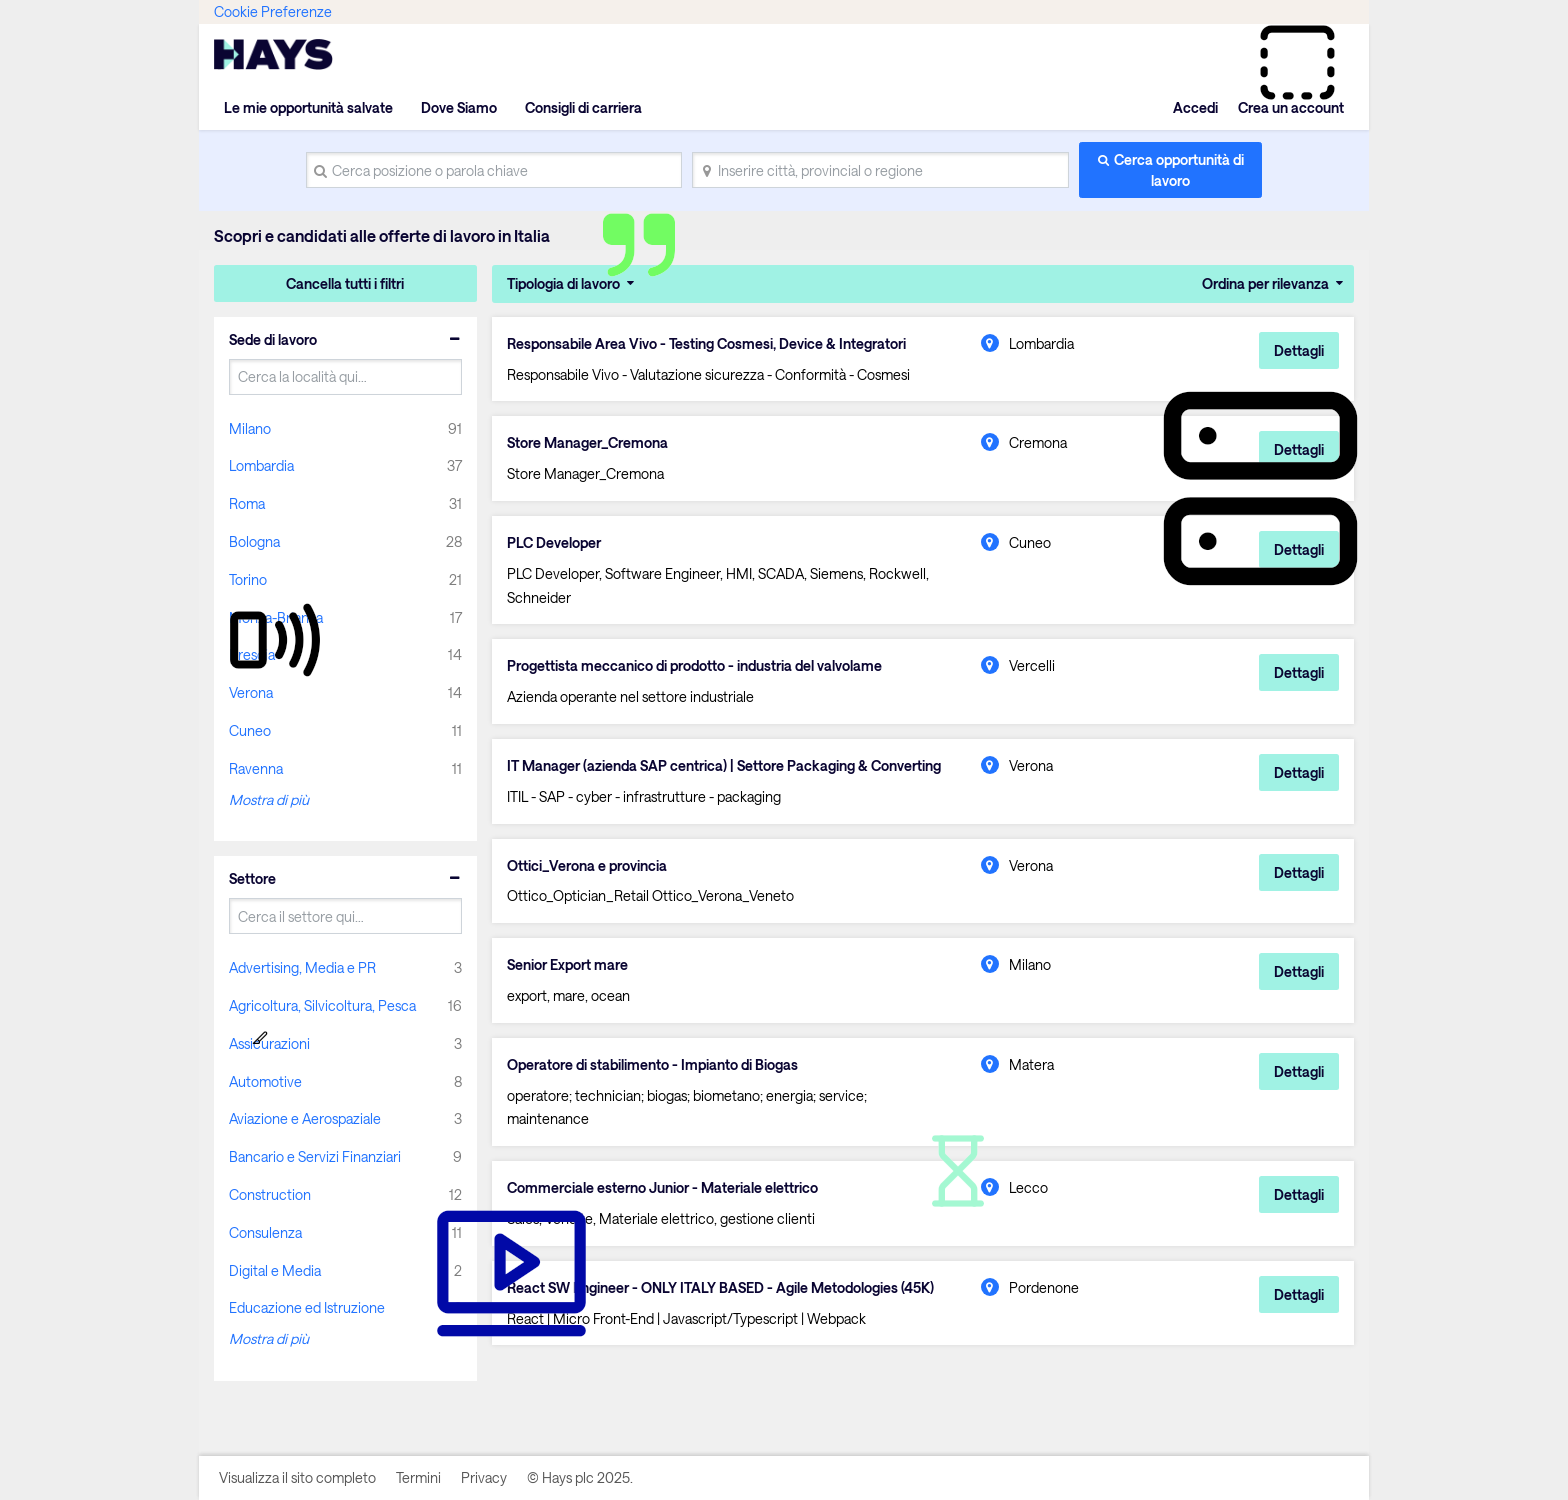  Describe the element at coordinates (1297, 62) in the screenshot. I see `expand content to fill available space` at that location.